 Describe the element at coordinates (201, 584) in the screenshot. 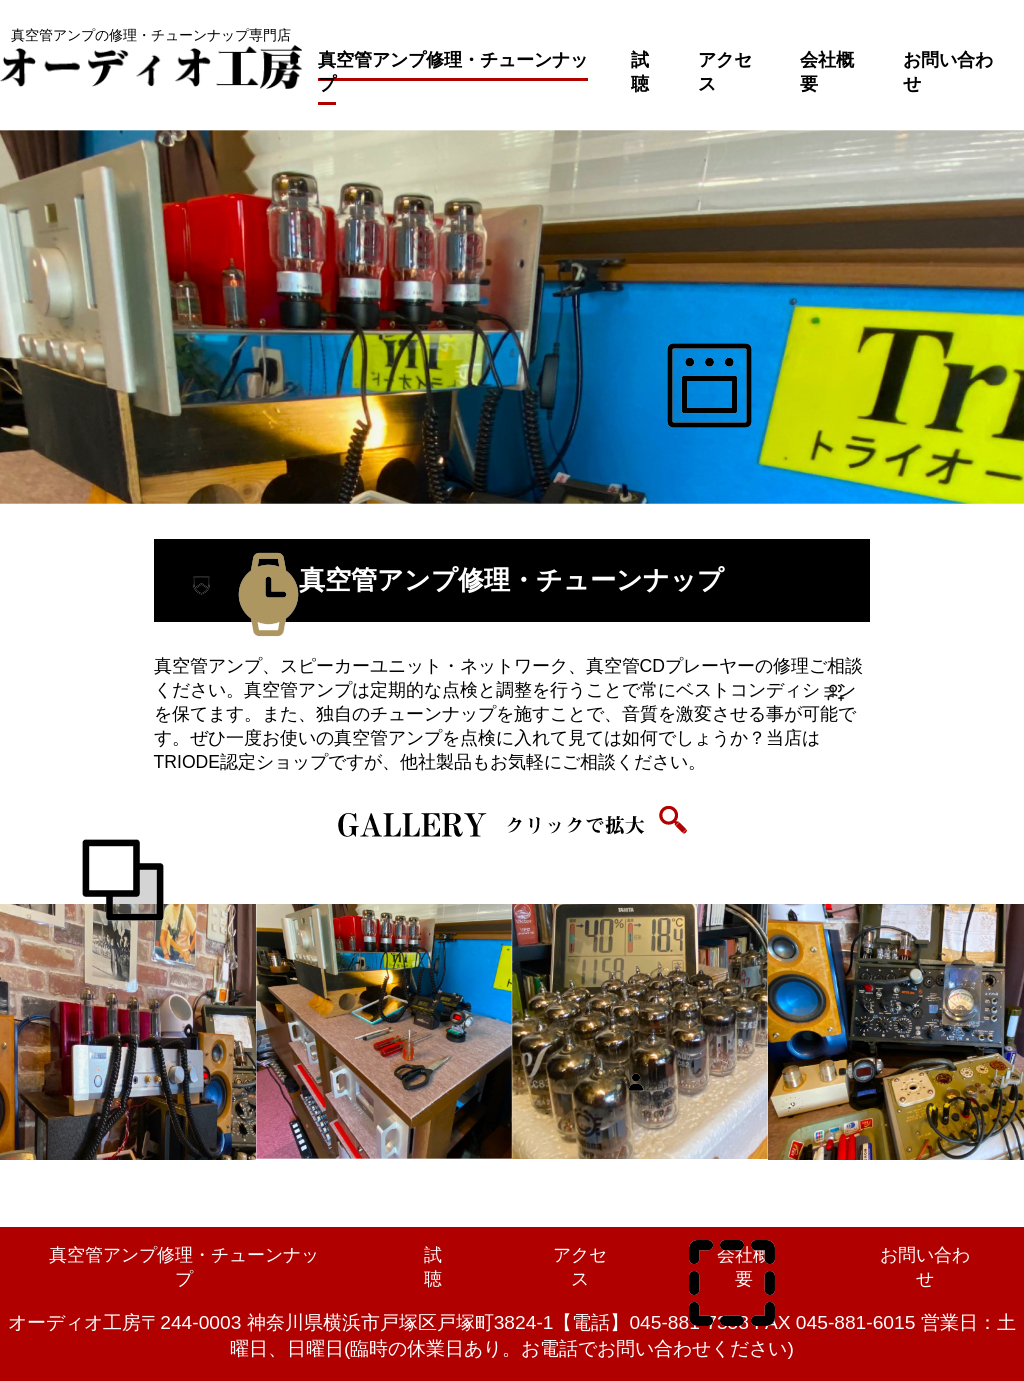

I see `security or protection status indicator` at that location.